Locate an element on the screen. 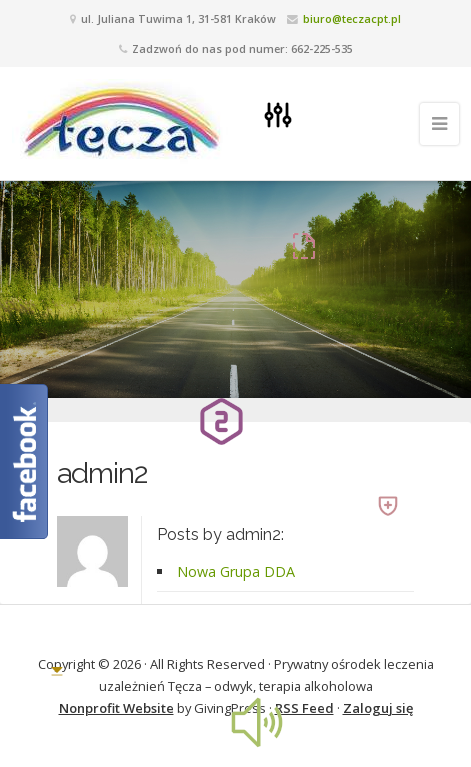  indicates a draft or incomplete file is located at coordinates (304, 246).